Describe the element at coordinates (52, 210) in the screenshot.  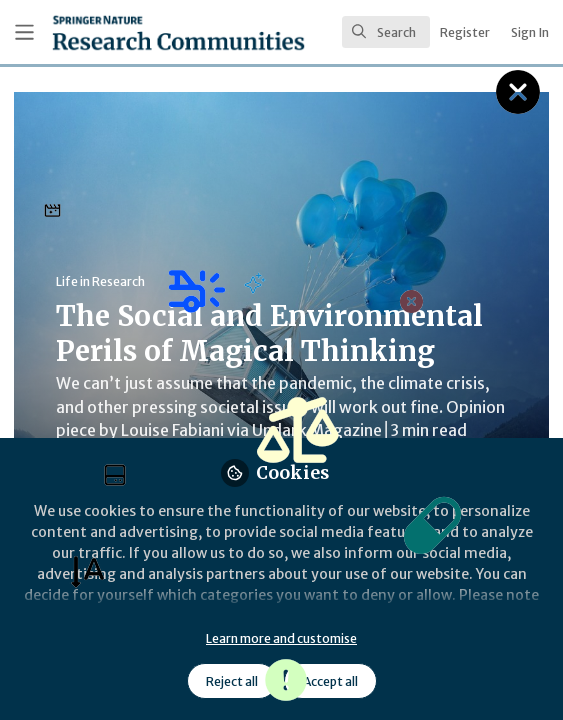
I see `apply filters or effects to a video` at that location.